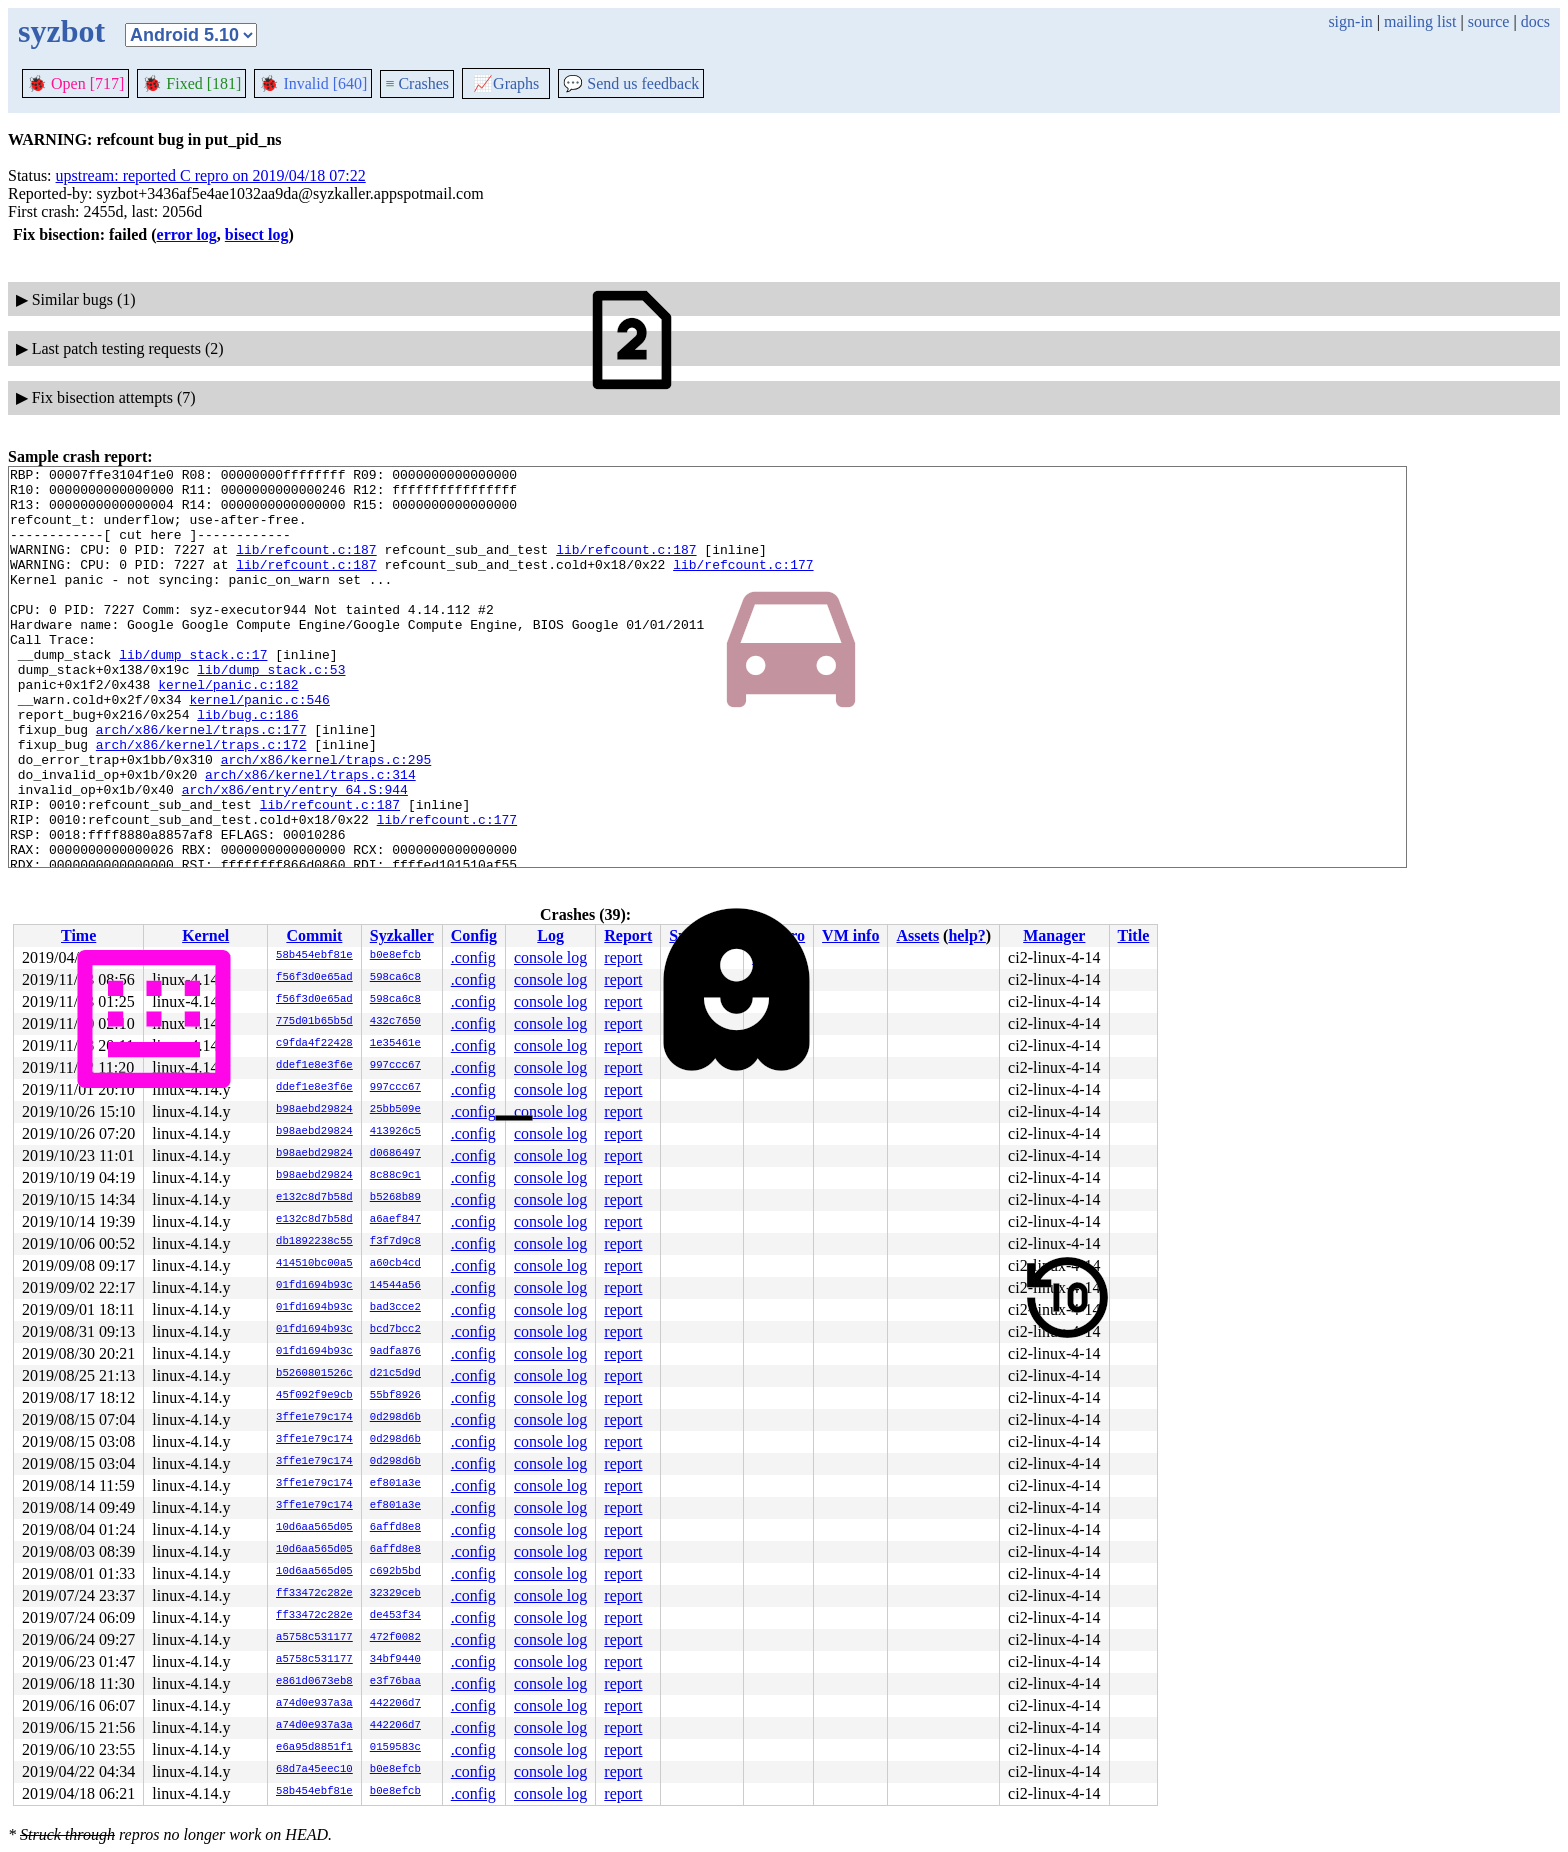  I want to click on friendly ghost avatar or profile icon, so click(736, 989).